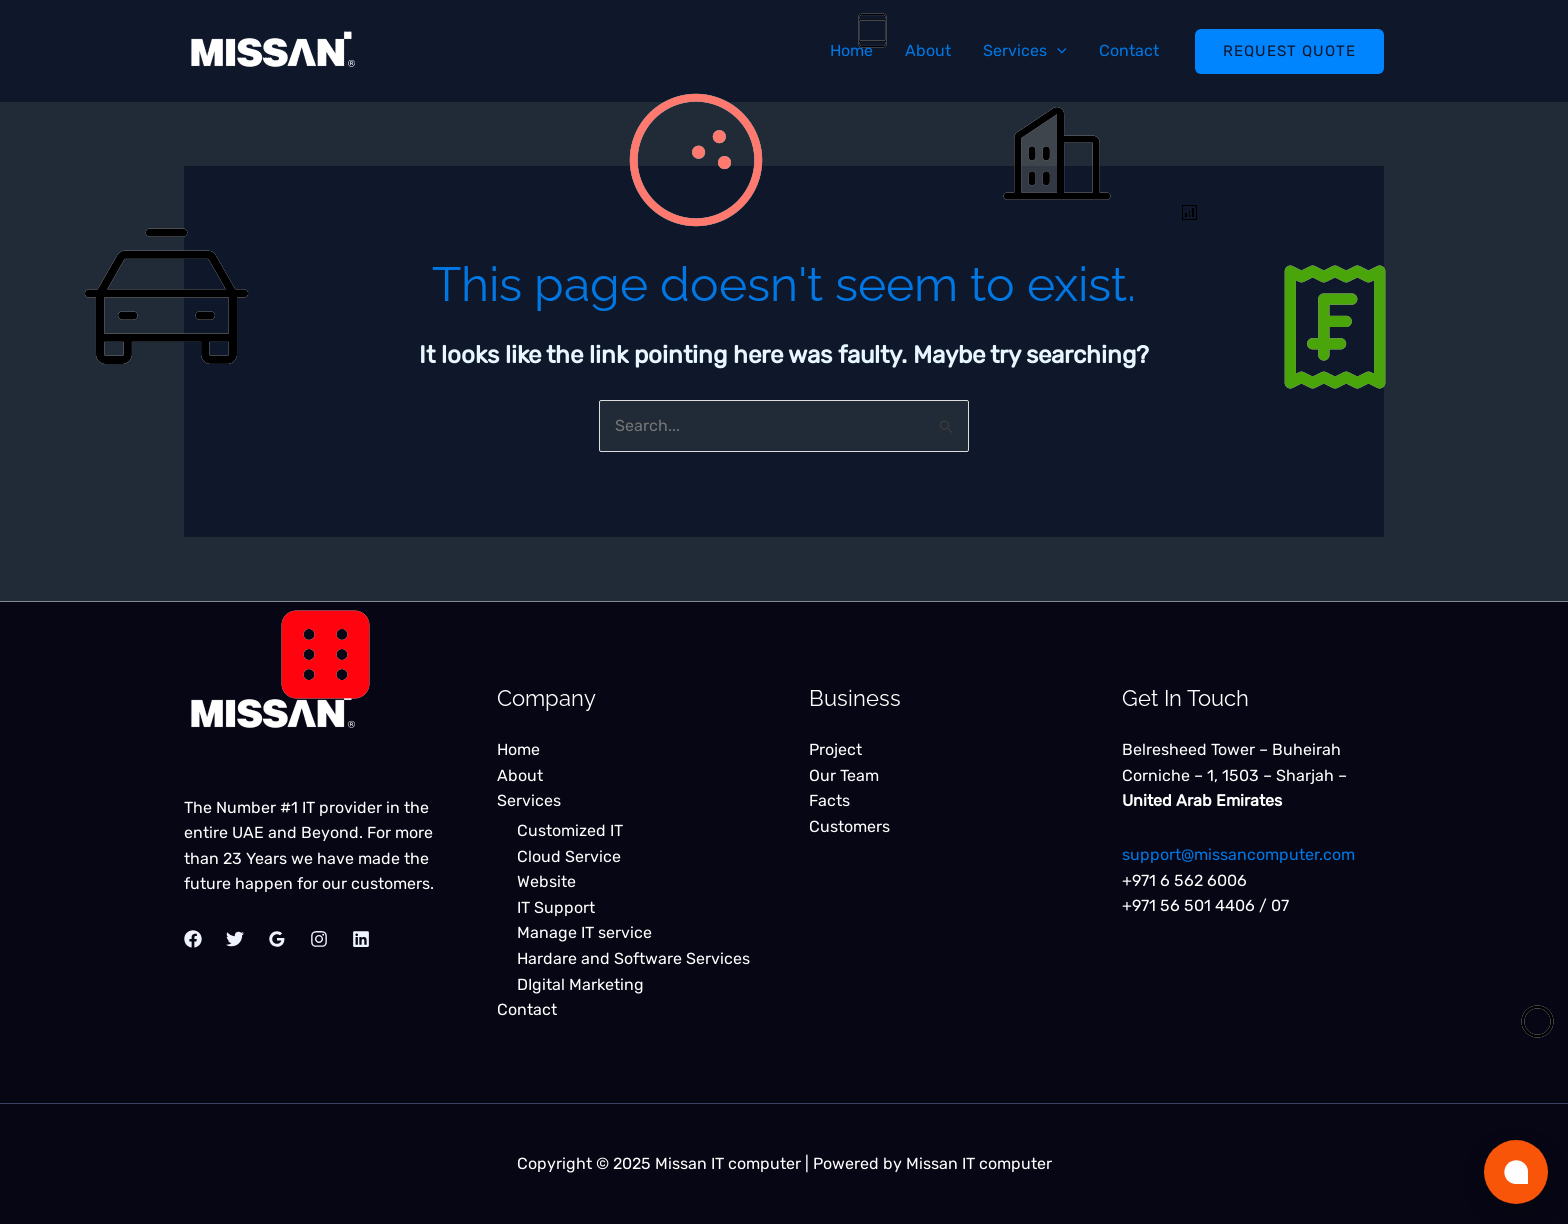  What do you see at coordinates (1057, 157) in the screenshot?
I see `view nearby buildings or properties` at bounding box center [1057, 157].